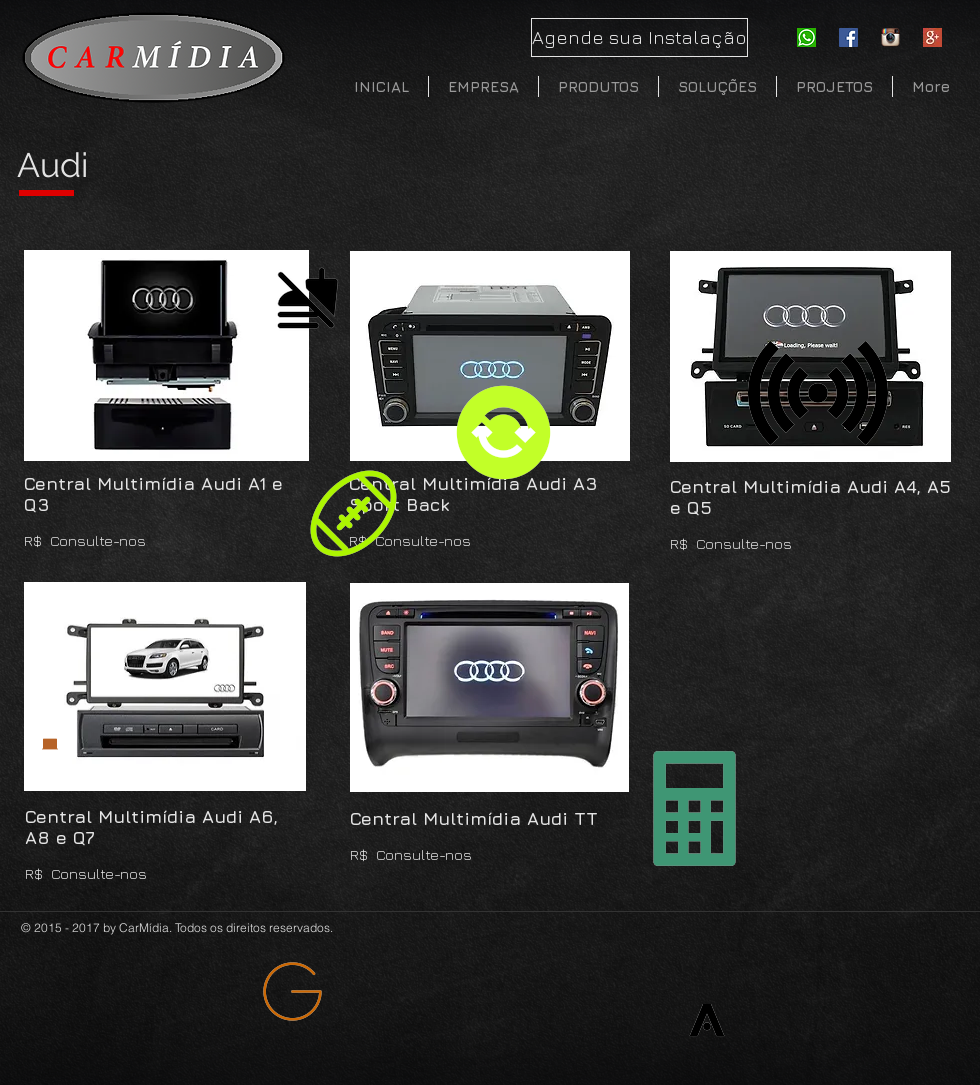 Image resolution: width=980 pixels, height=1085 pixels. Describe the element at coordinates (353, 513) in the screenshot. I see `view sports scores or updates` at that location.